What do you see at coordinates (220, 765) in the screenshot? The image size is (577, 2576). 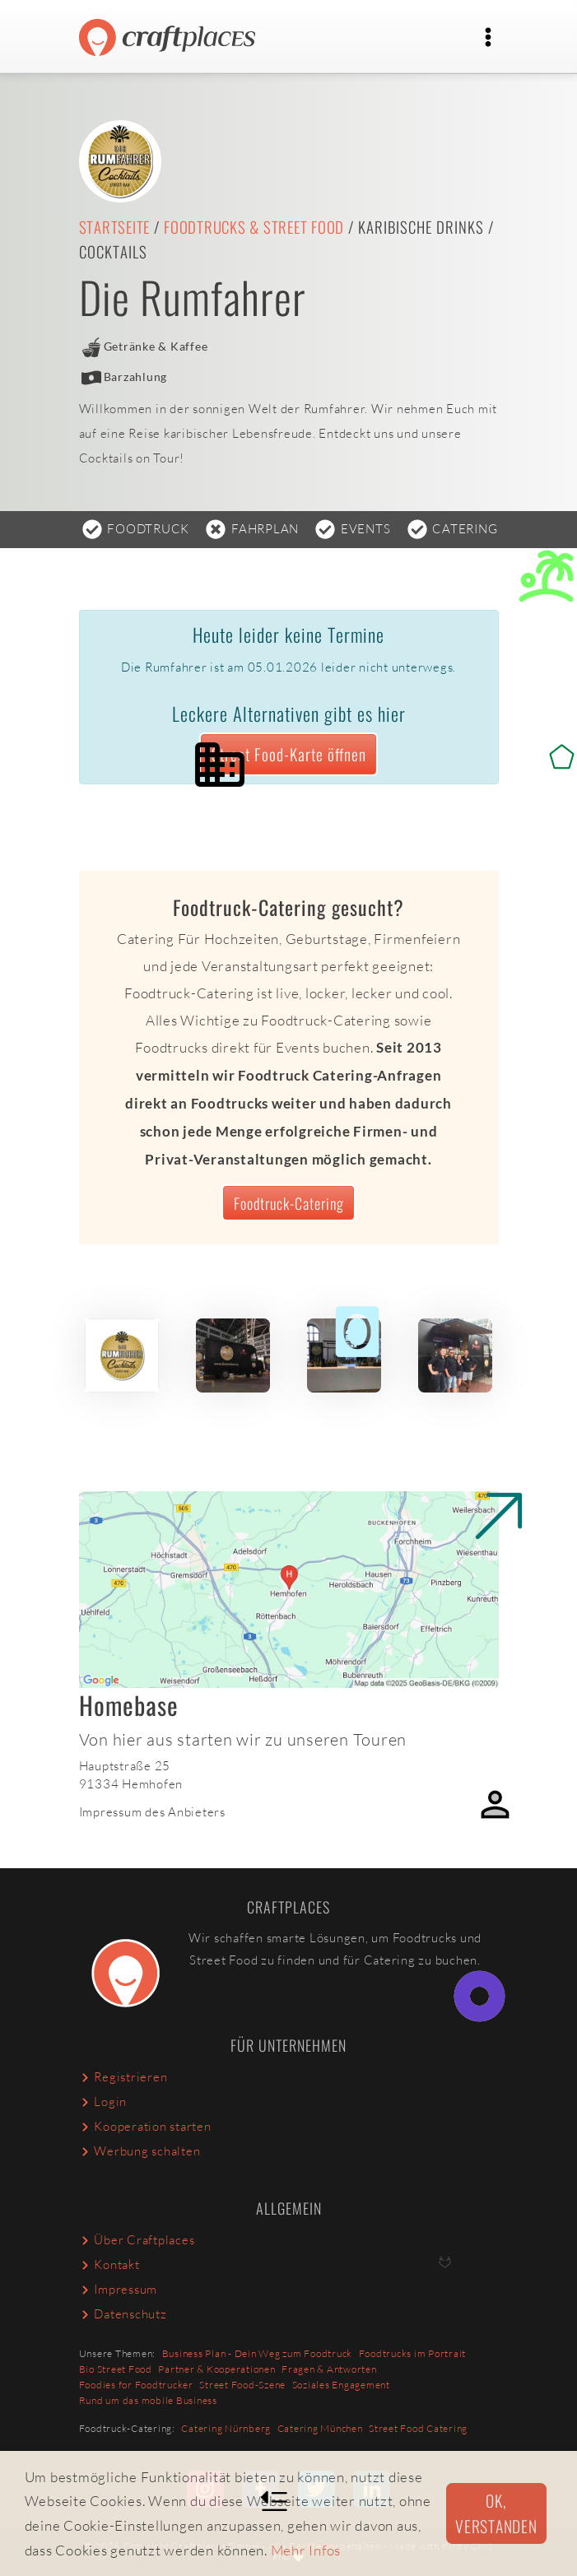 I see `view business contact information` at bounding box center [220, 765].